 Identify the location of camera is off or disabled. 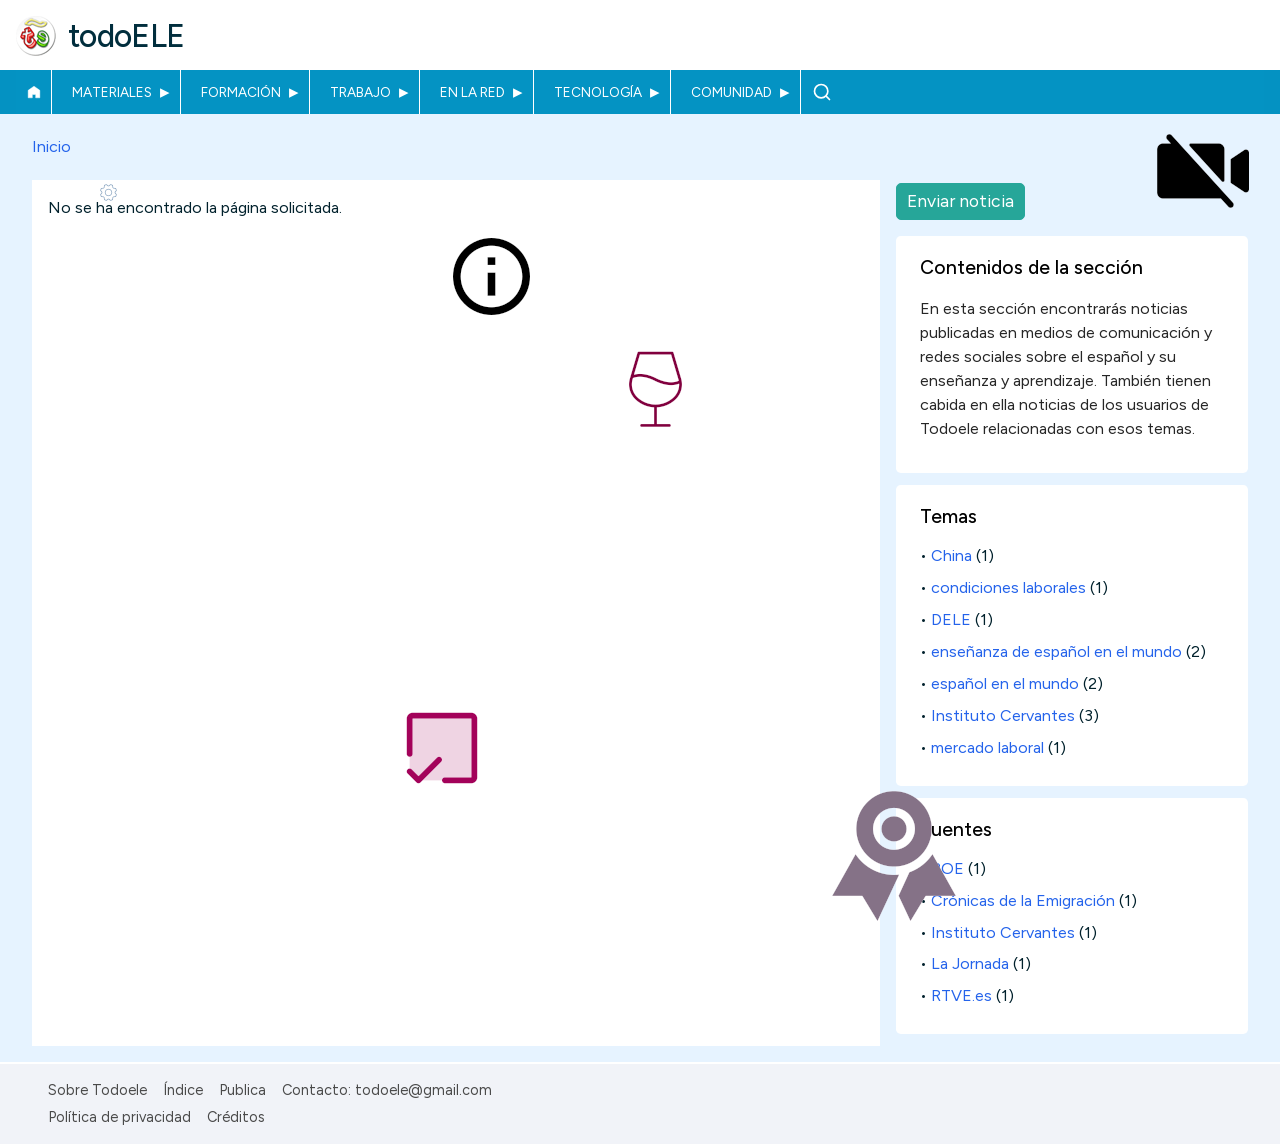
(1200, 171).